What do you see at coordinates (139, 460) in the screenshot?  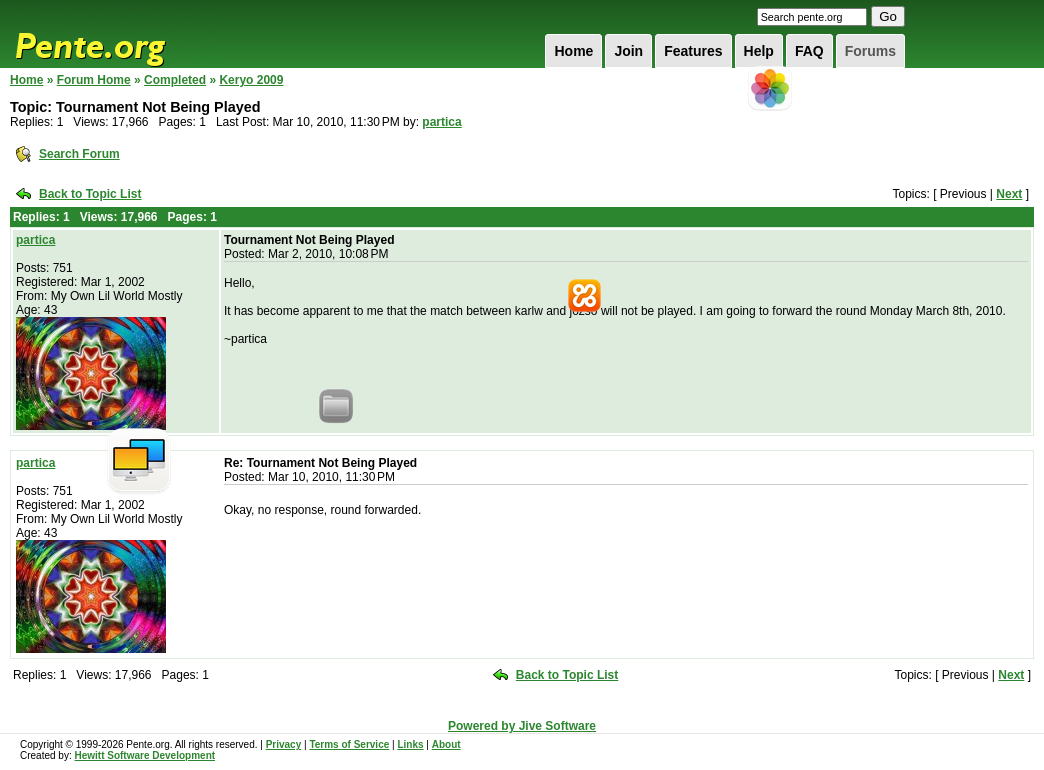 I see `open putty ssh terminal application` at bounding box center [139, 460].